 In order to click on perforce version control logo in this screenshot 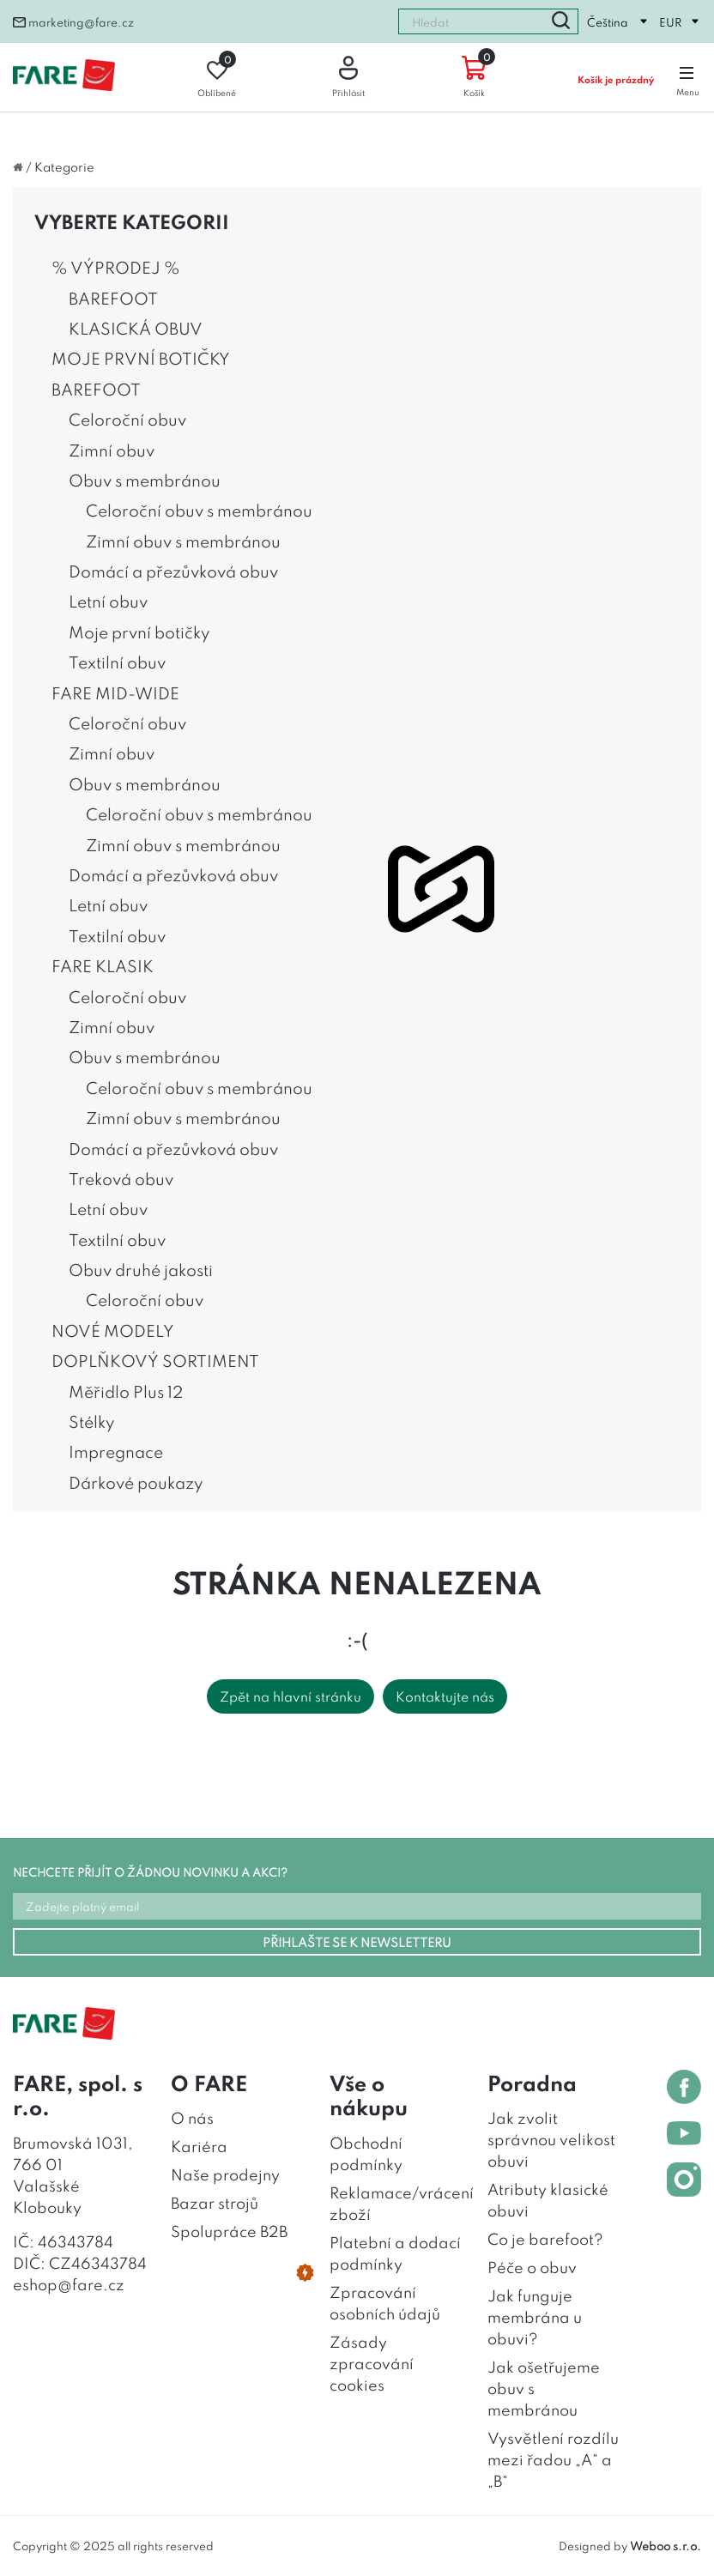, I will do `click(441, 889)`.